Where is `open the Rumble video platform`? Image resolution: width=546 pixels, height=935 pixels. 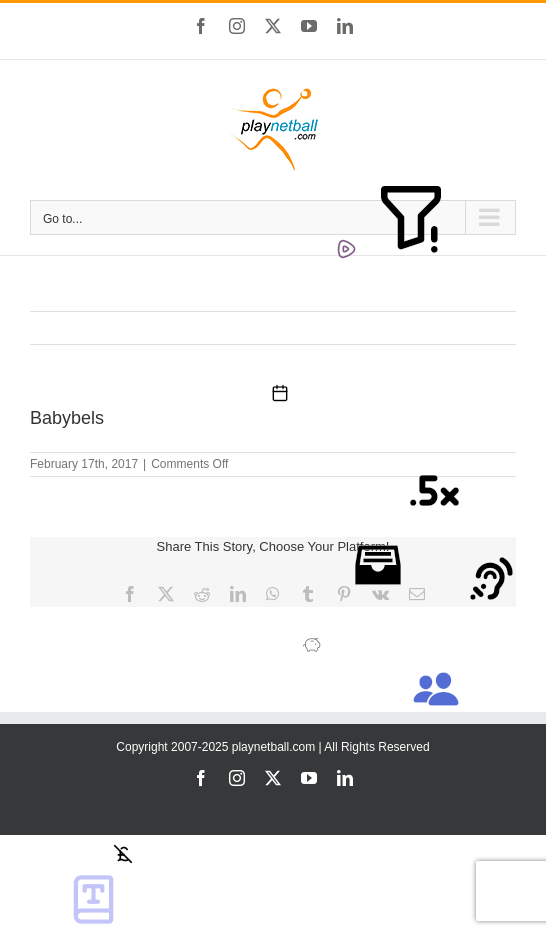 open the Rumble video platform is located at coordinates (346, 249).